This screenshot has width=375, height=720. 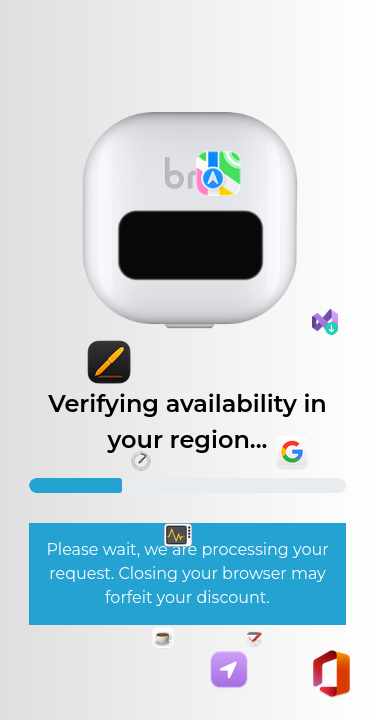 I want to click on open system monitor application, so click(x=178, y=535).